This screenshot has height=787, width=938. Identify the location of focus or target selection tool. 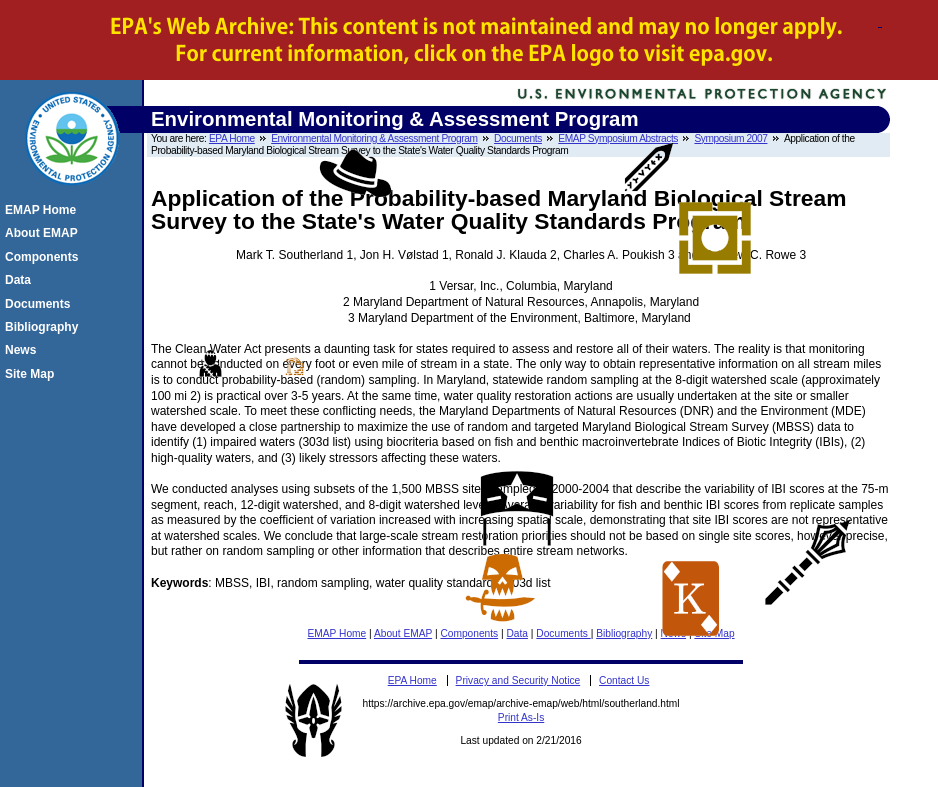
(715, 238).